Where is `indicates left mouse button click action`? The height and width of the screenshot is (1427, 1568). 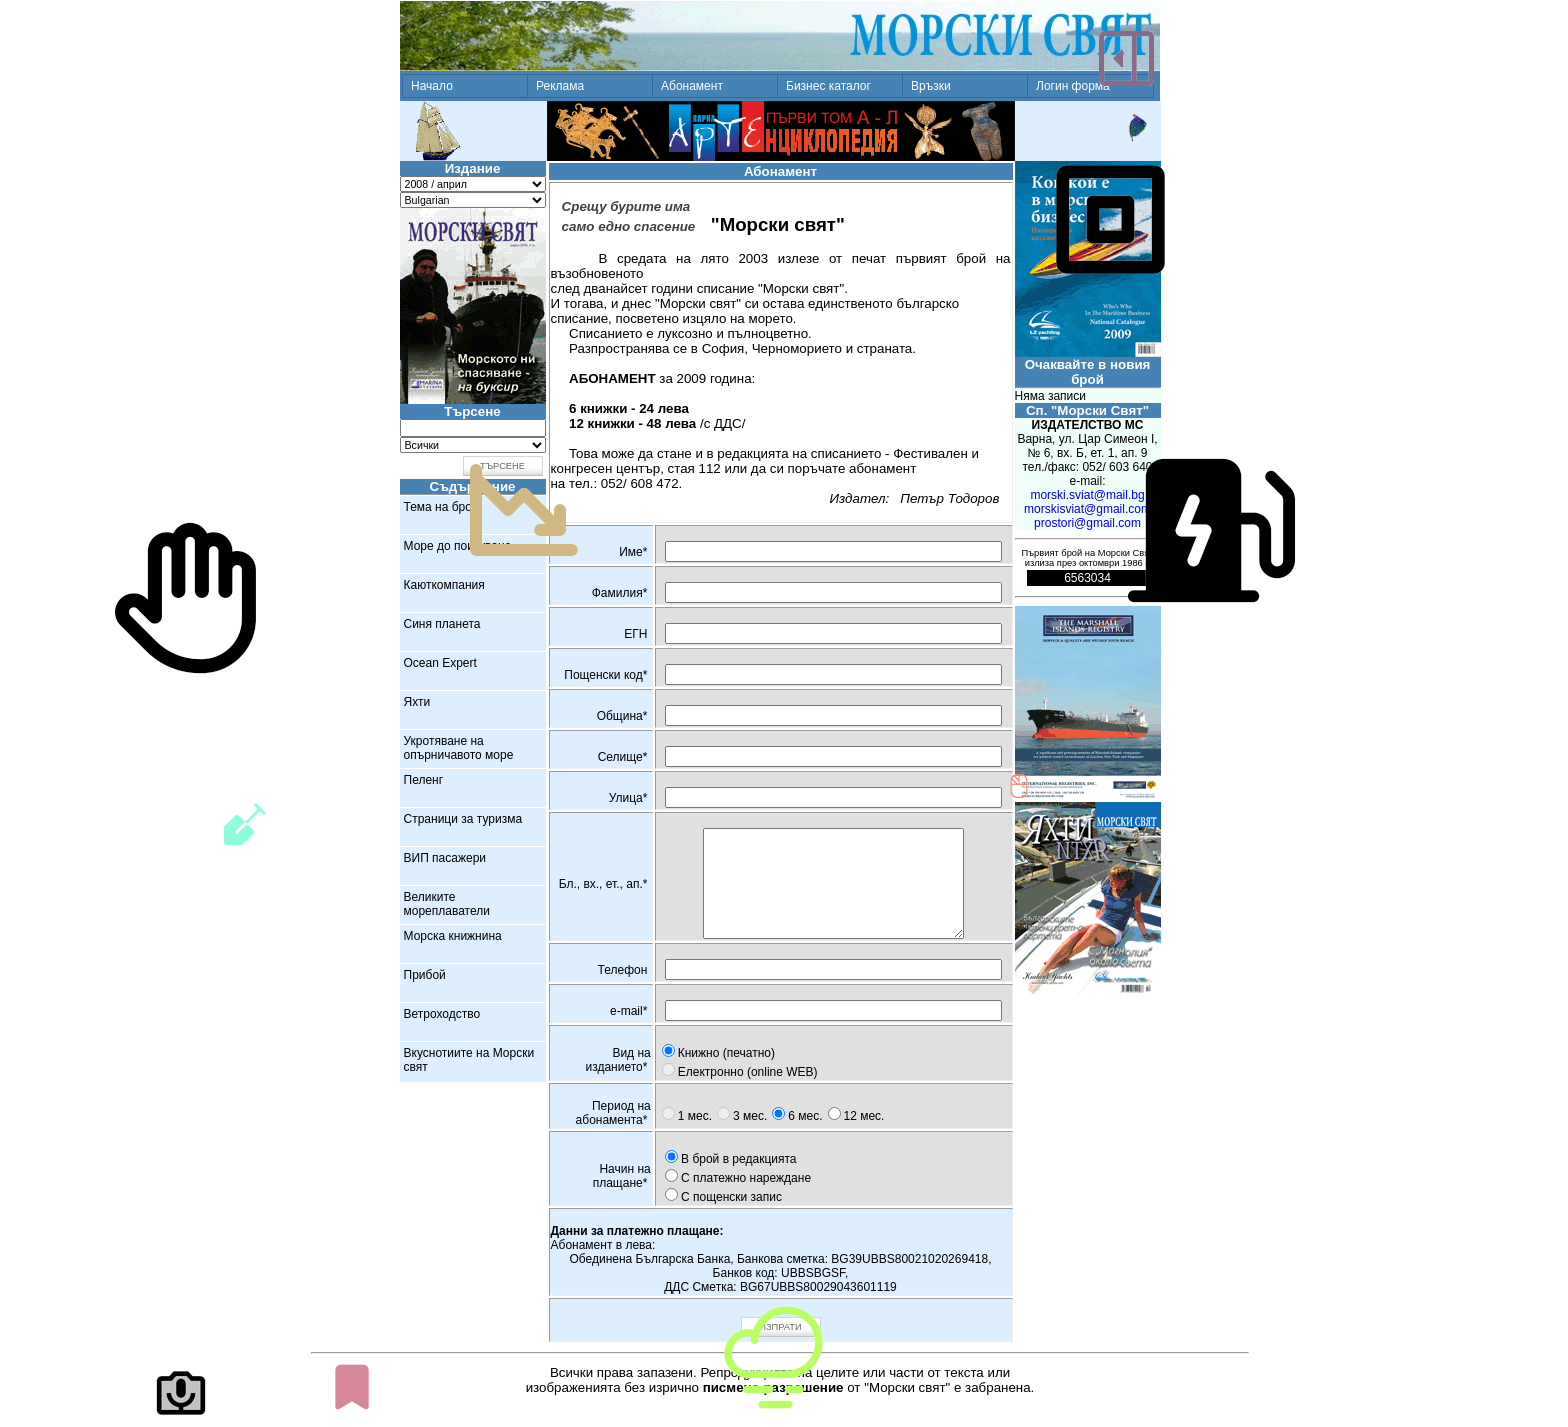
indicates left mouse button click action is located at coordinates (1019, 786).